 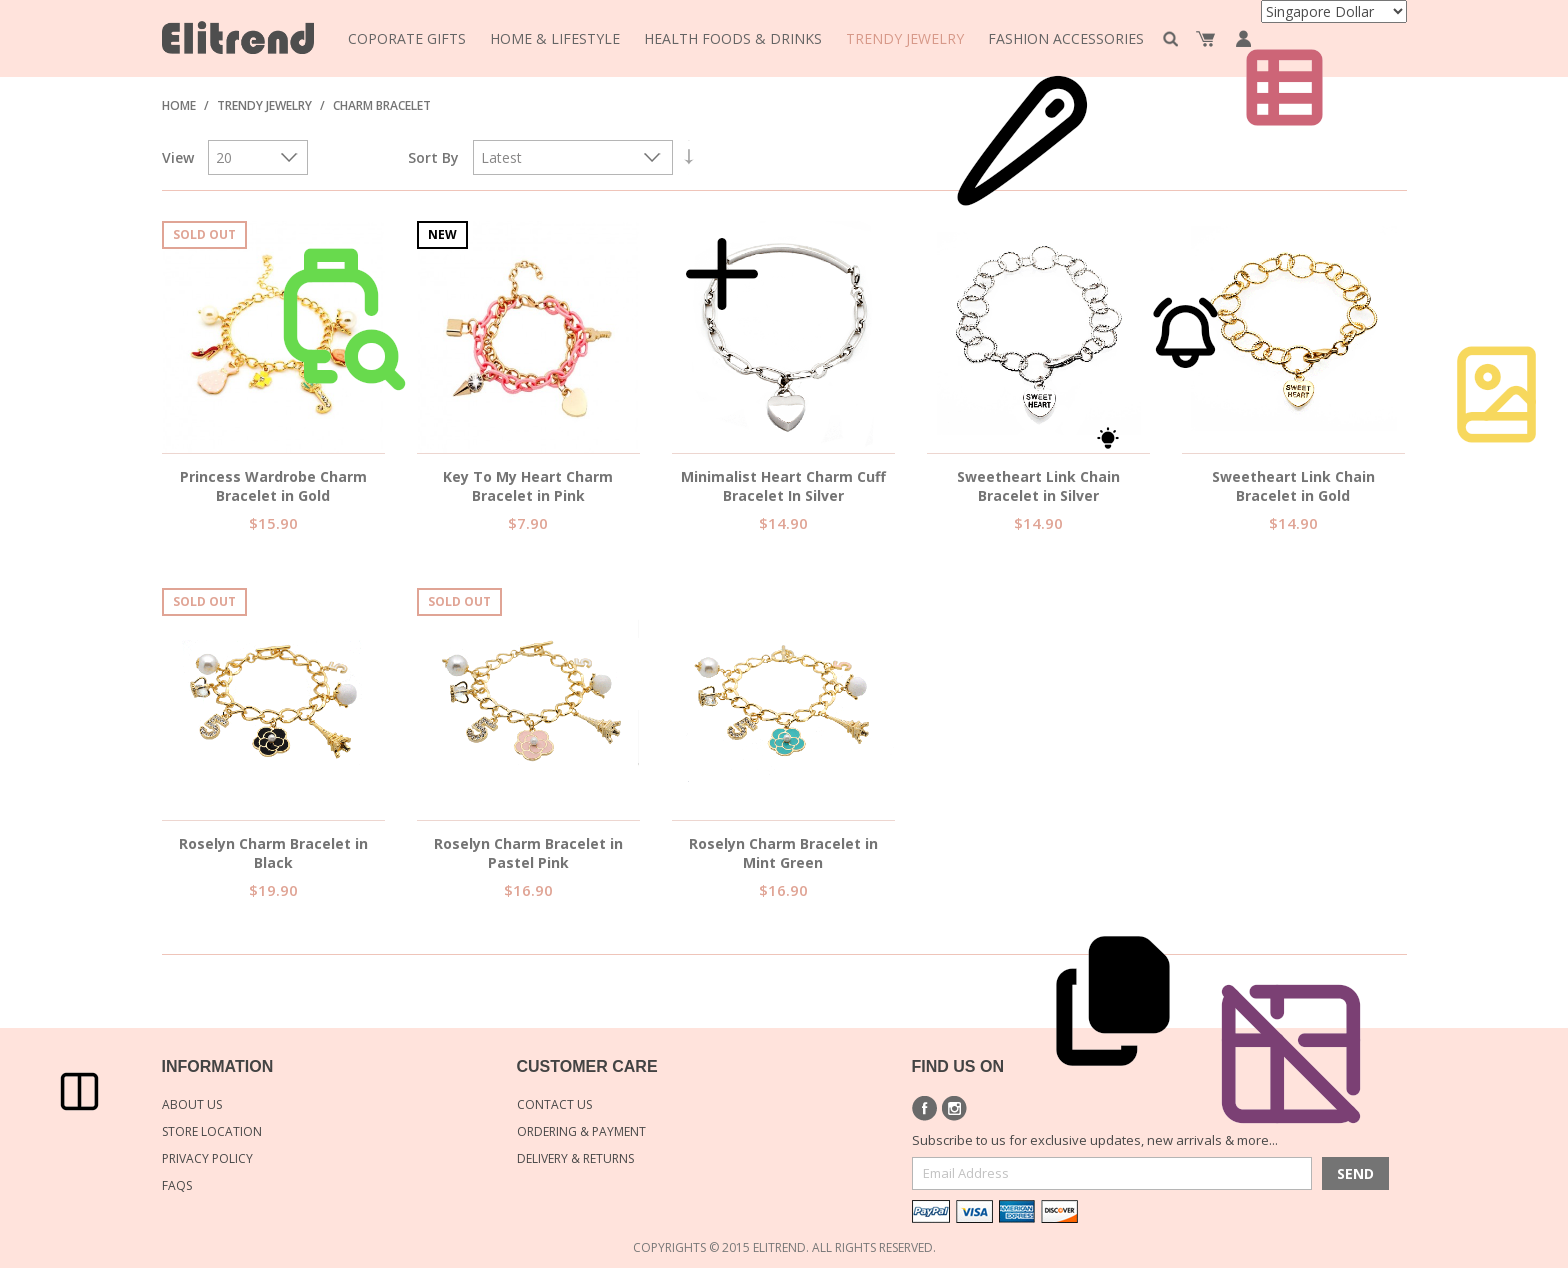 I want to click on view data in list format, so click(x=1284, y=87).